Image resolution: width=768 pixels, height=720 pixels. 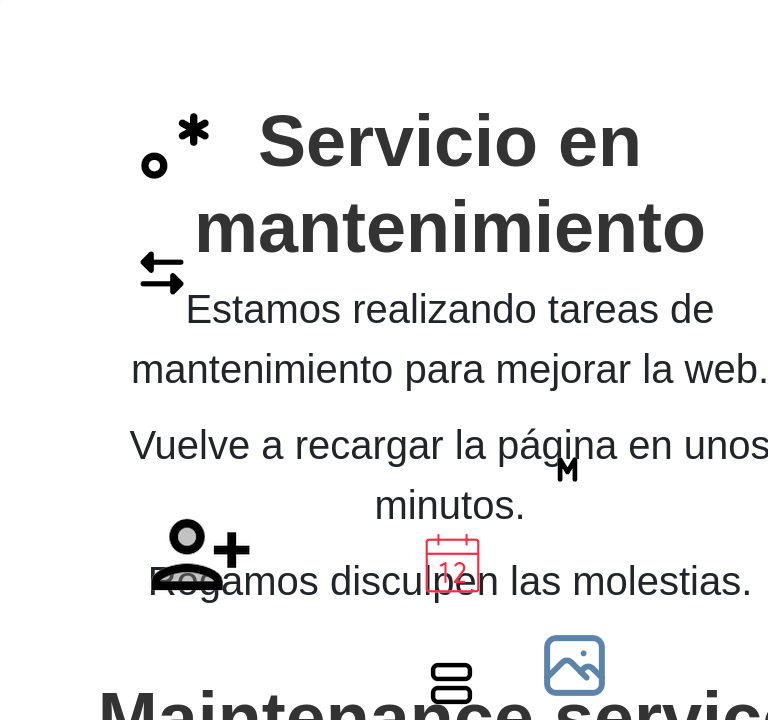 I want to click on switch to list view, so click(x=451, y=683).